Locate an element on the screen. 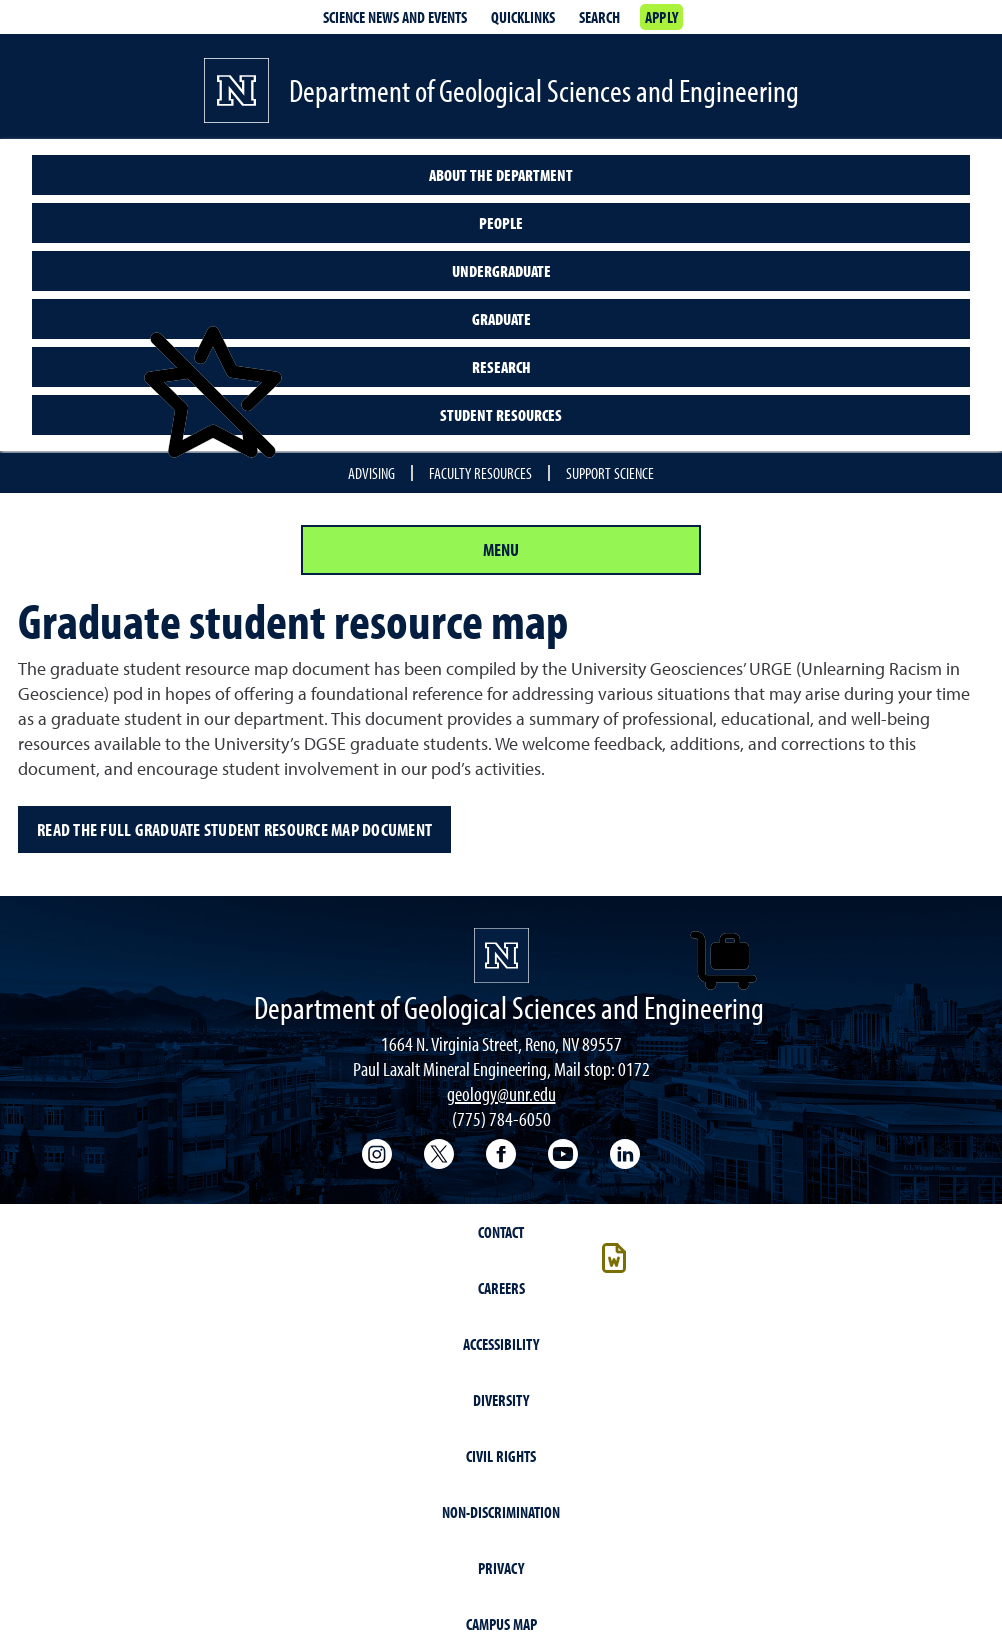  open a Microsoft Word document is located at coordinates (614, 1258).